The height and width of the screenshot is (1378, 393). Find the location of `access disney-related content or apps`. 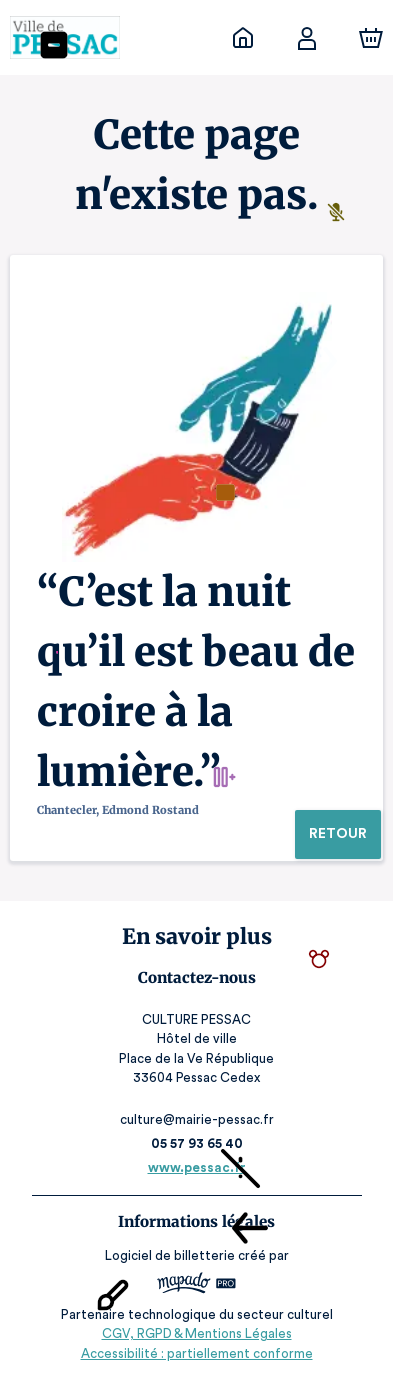

access disney-related content or apps is located at coordinates (319, 959).